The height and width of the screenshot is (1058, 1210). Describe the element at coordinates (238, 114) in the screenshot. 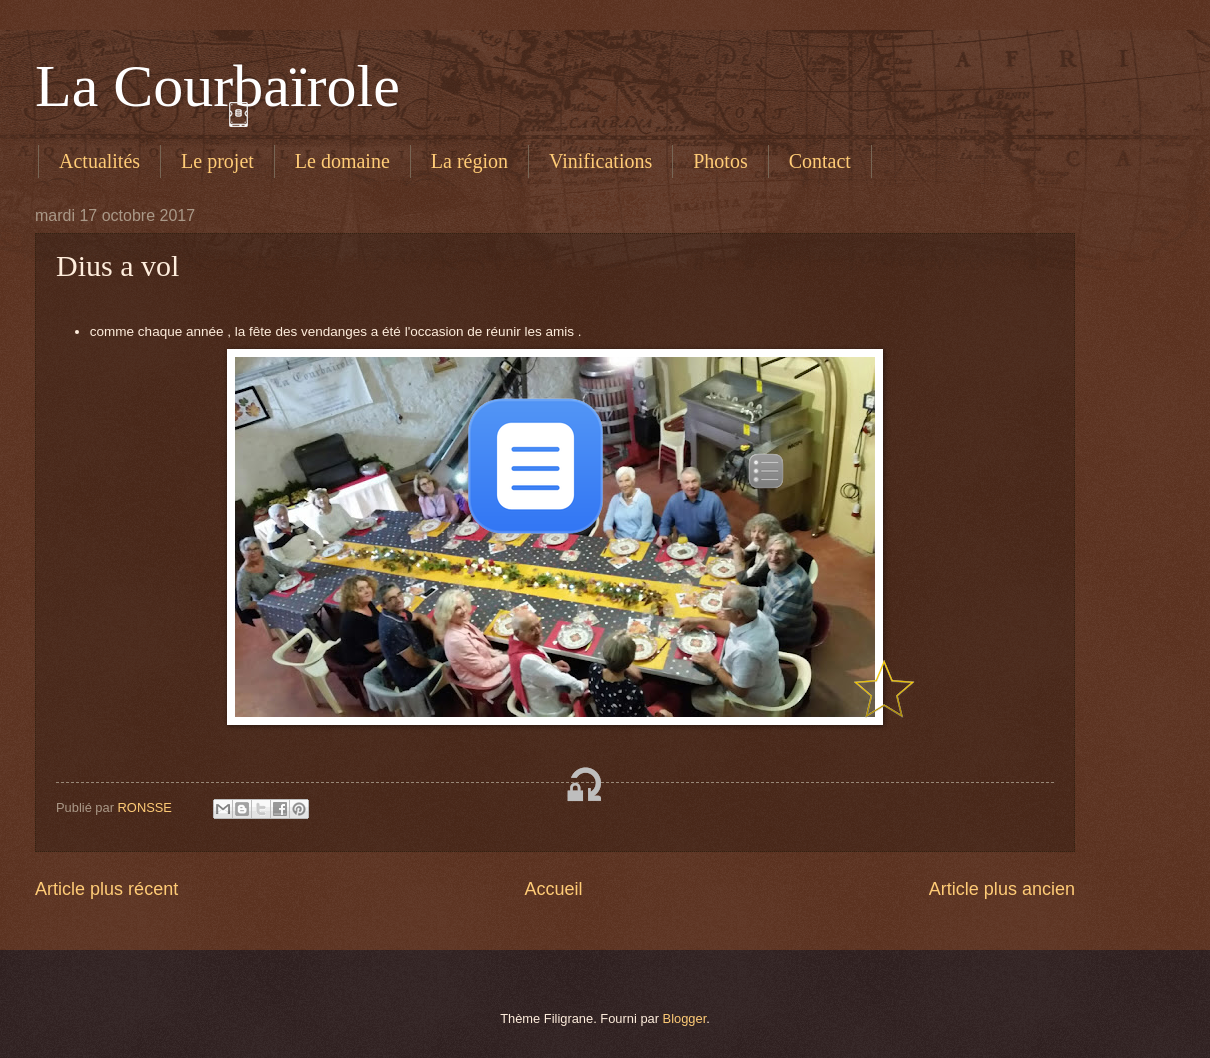

I see `indicates storage quota or disk space limit` at that location.